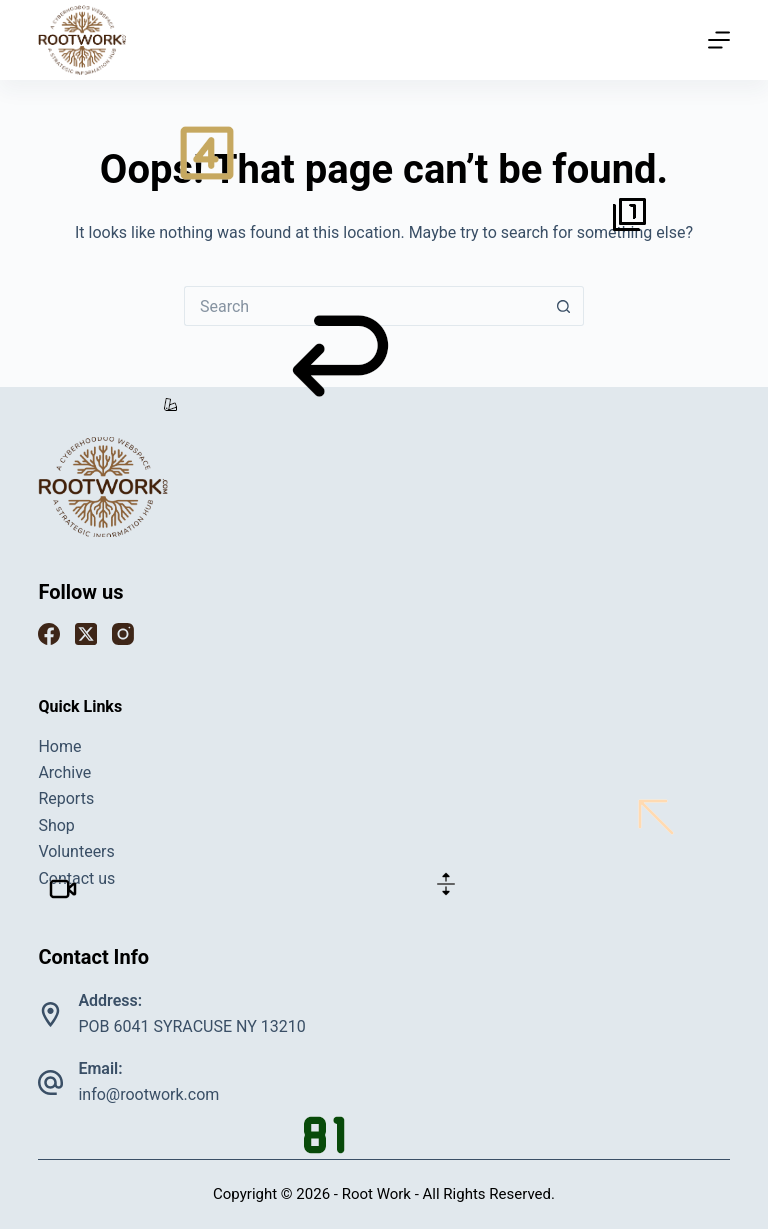 Image resolution: width=768 pixels, height=1229 pixels. I want to click on navigate back or return to previous screen, so click(656, 817).